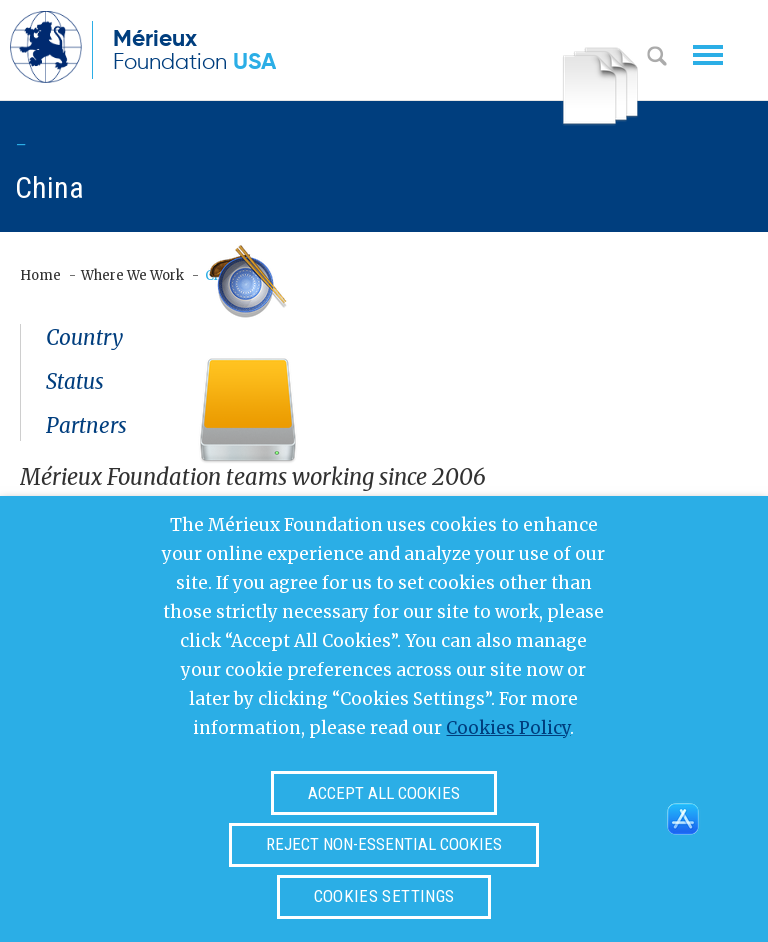 This screenshot has width=768, height=942. Describe the element at coordinates (600, 87) in the screenshot. I see `multiple files or items selected` at that location.